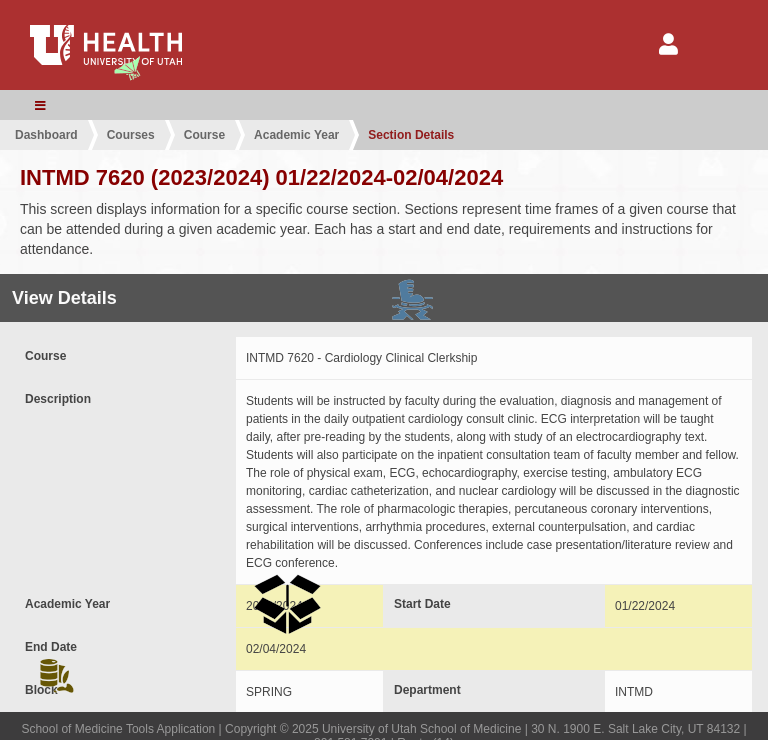 This screenshot has height=740, width=768. I want to click on indicates a leaking or damaged container, so click(56, 675).